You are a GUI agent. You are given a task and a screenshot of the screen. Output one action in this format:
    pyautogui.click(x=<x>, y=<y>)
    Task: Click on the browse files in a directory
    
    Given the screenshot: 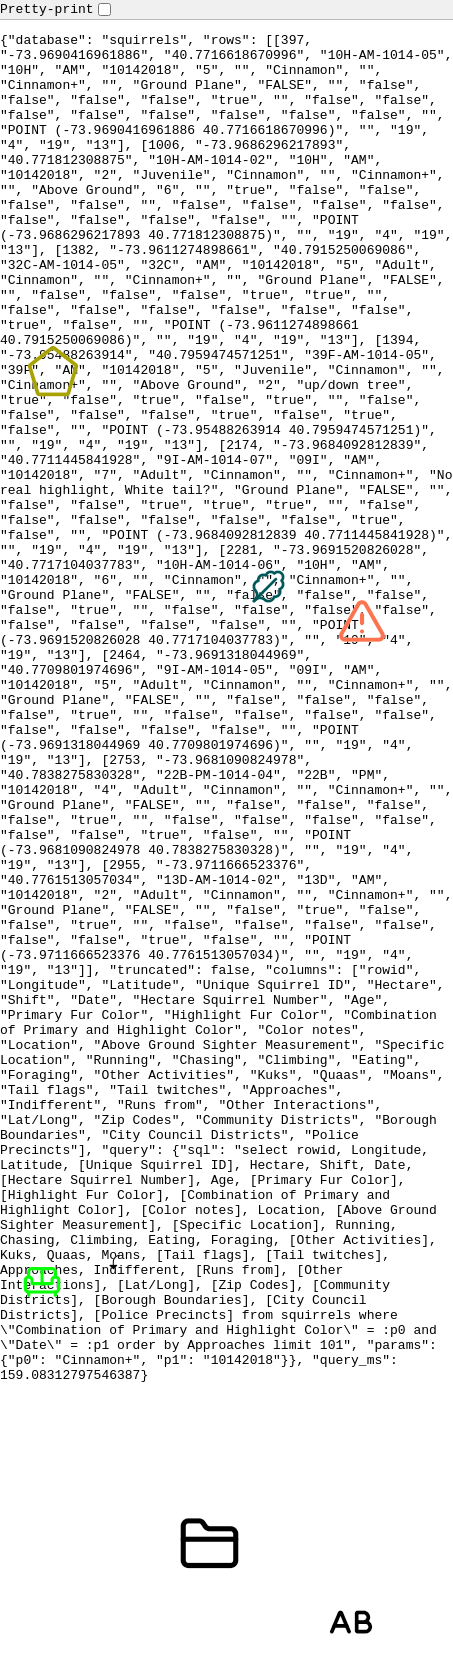 What is the action you would take?
    pyautogui.click(x=209, y=1544)
    